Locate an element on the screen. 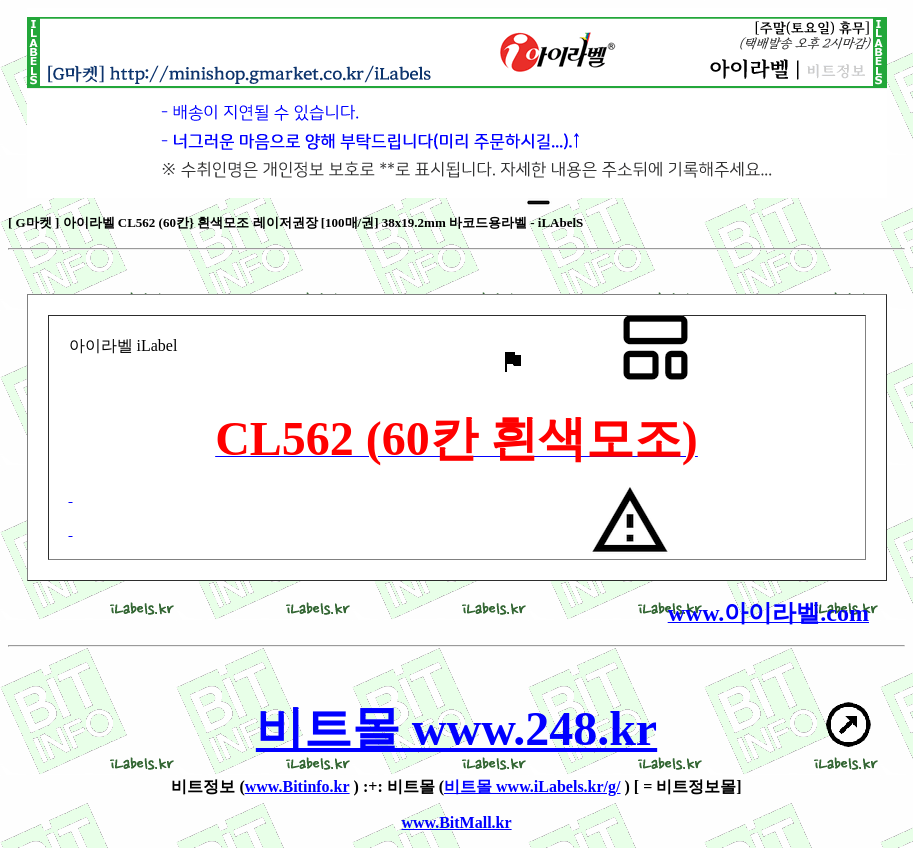 This screenshot has width=913, height=848. open link in new window or external site is located at coordinates (848, 724).